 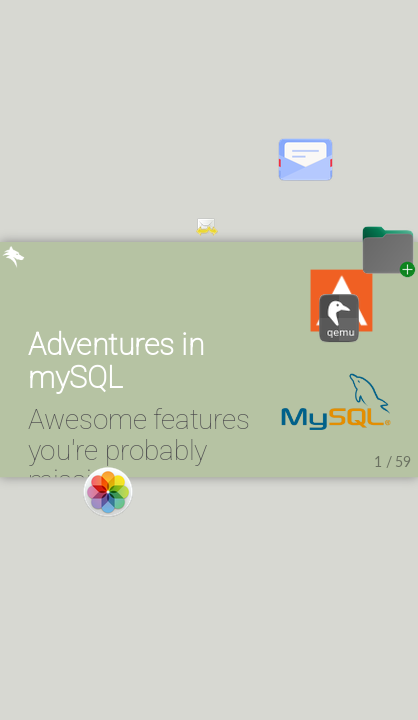 What do you see at coordinates (108, 492) in the screenshot?
I see `open photos preferences or settings` at bounding box center [108, 492].